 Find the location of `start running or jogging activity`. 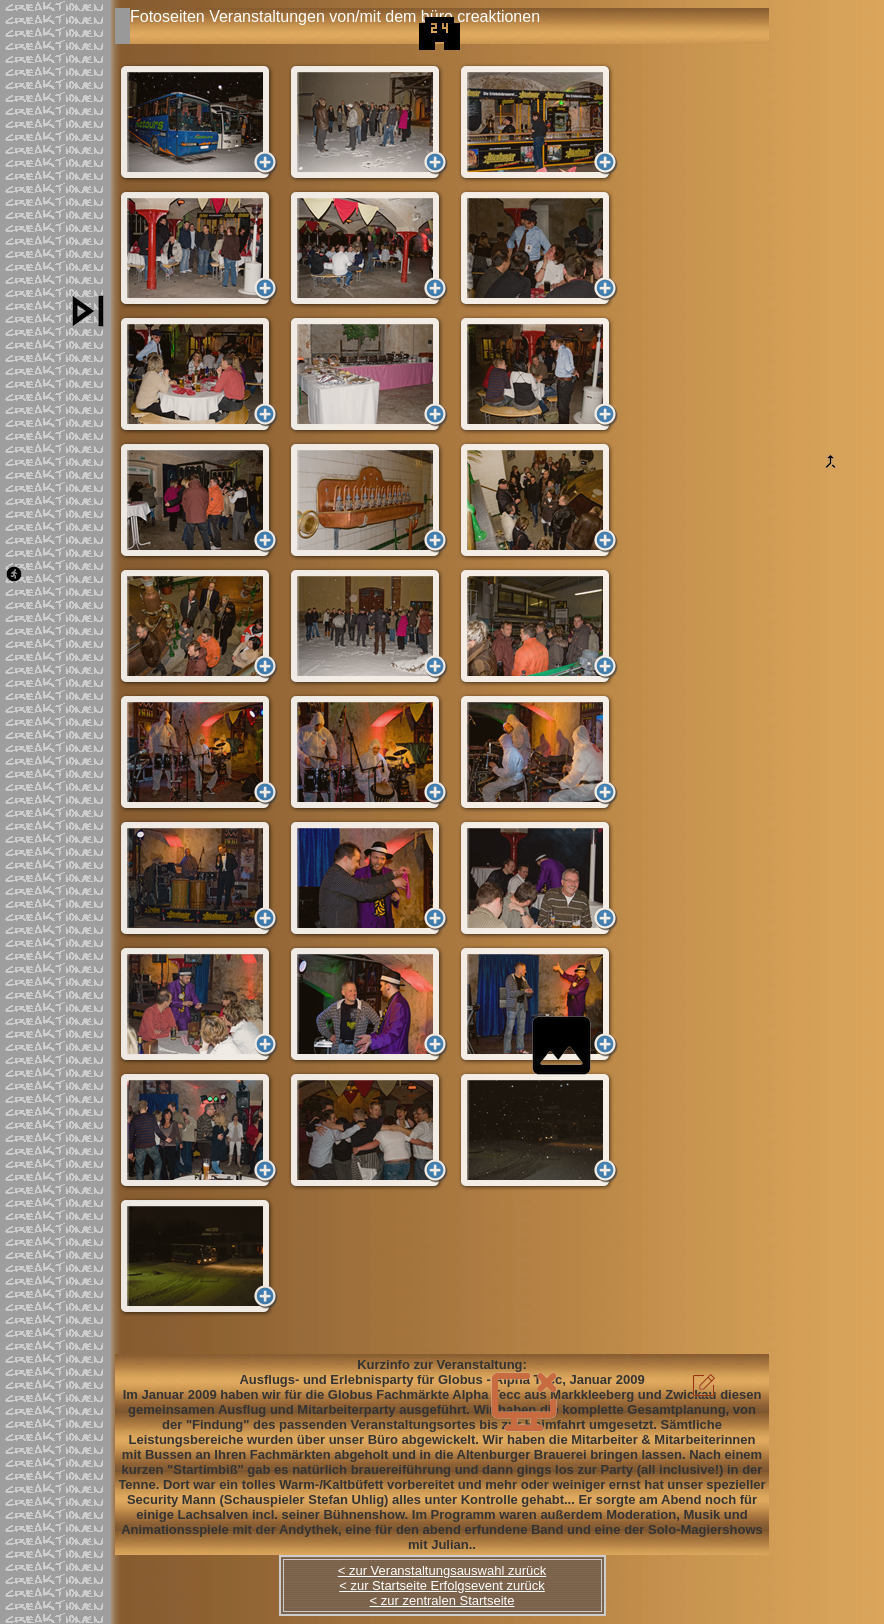

start running or jogging activity is located at coordinates (14, 574).